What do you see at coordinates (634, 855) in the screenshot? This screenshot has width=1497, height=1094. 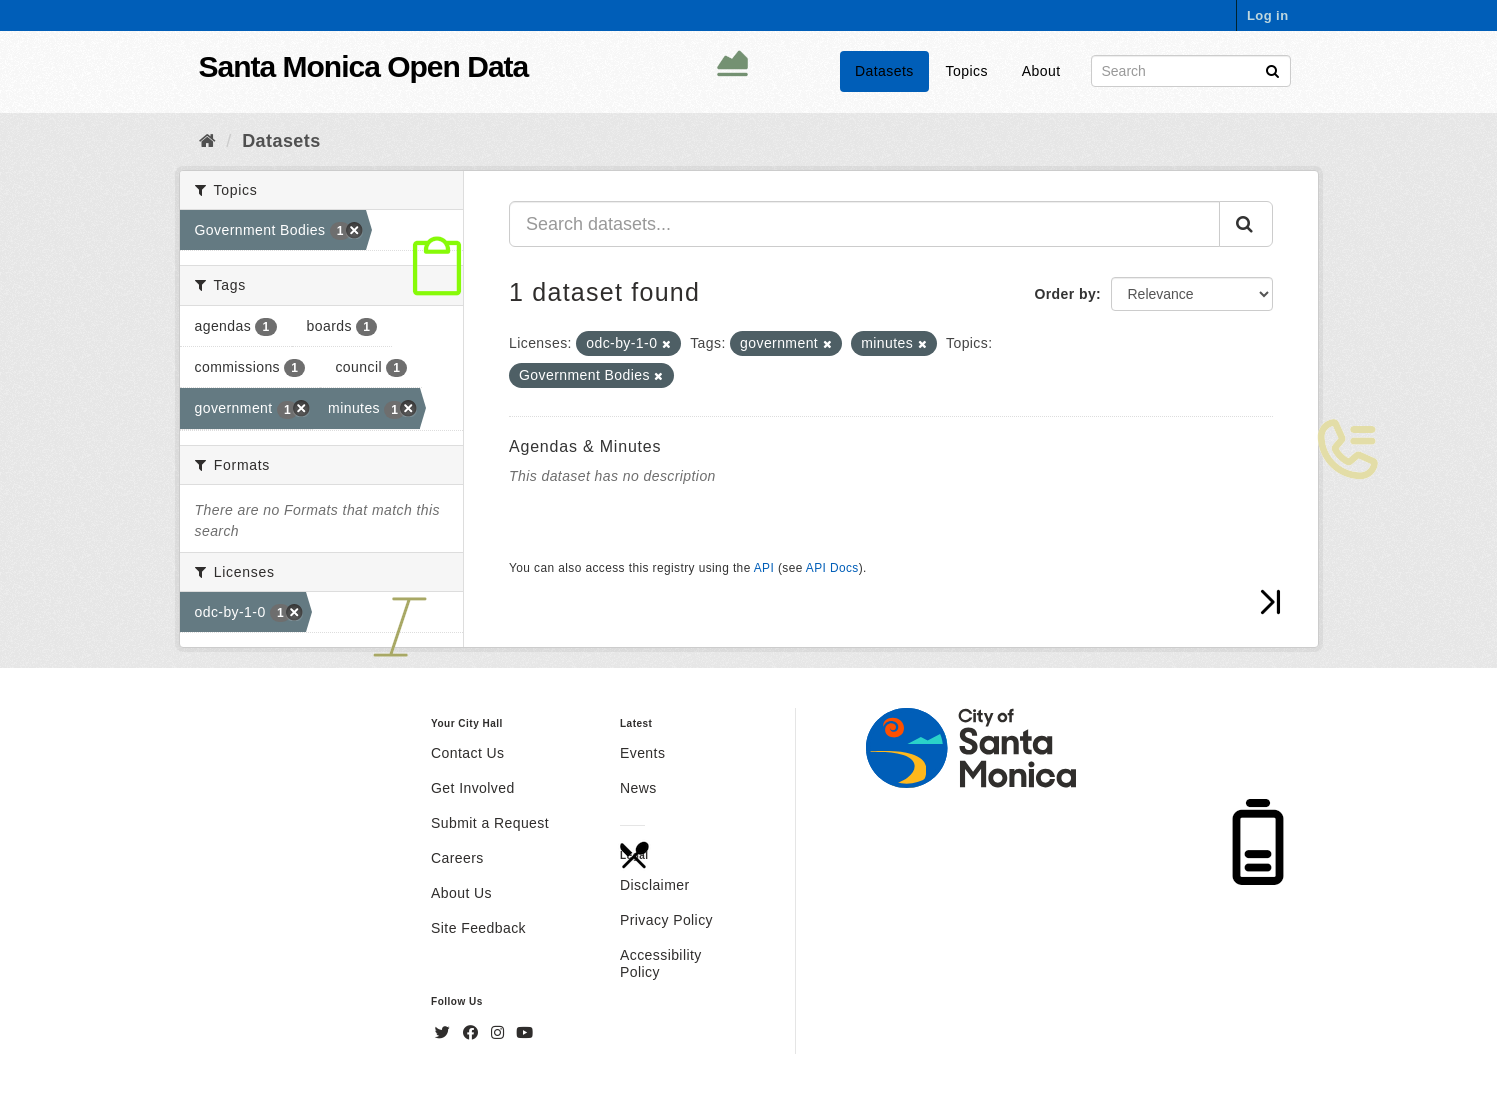 I see `find nearby restaurants` at bounding box center [634, 855].